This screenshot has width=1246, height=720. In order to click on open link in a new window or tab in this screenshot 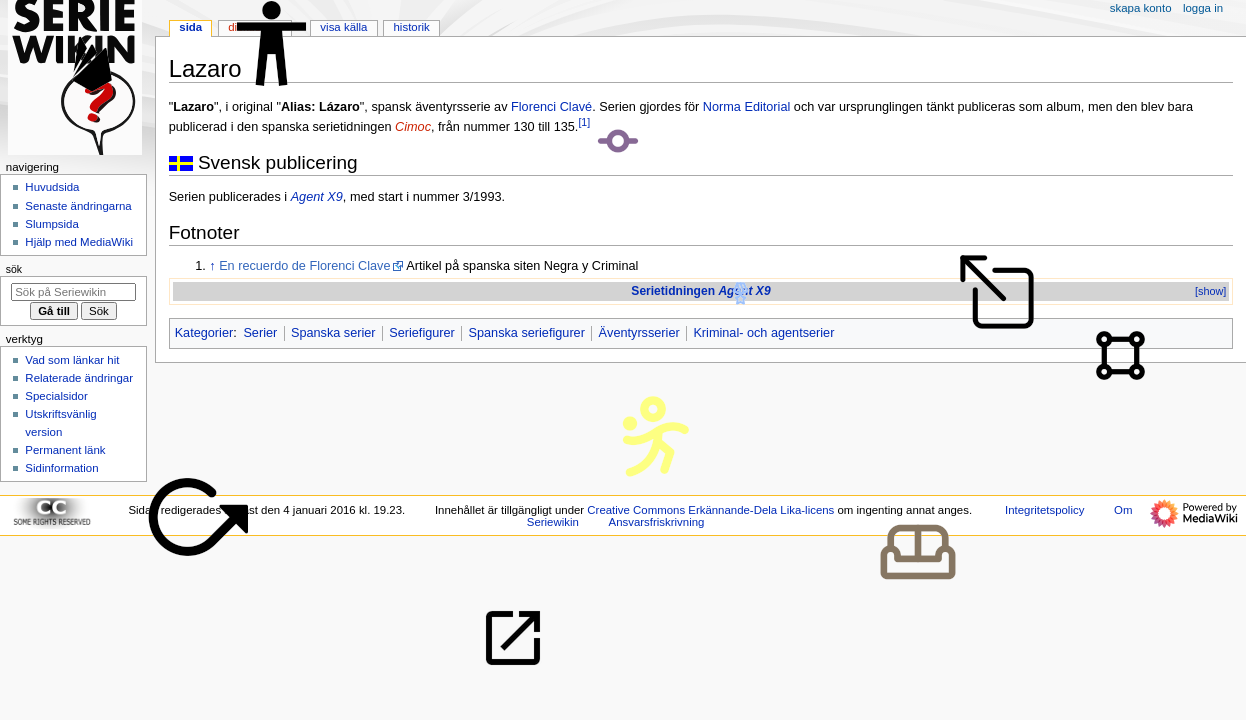, I will do `click(513, 638)`.